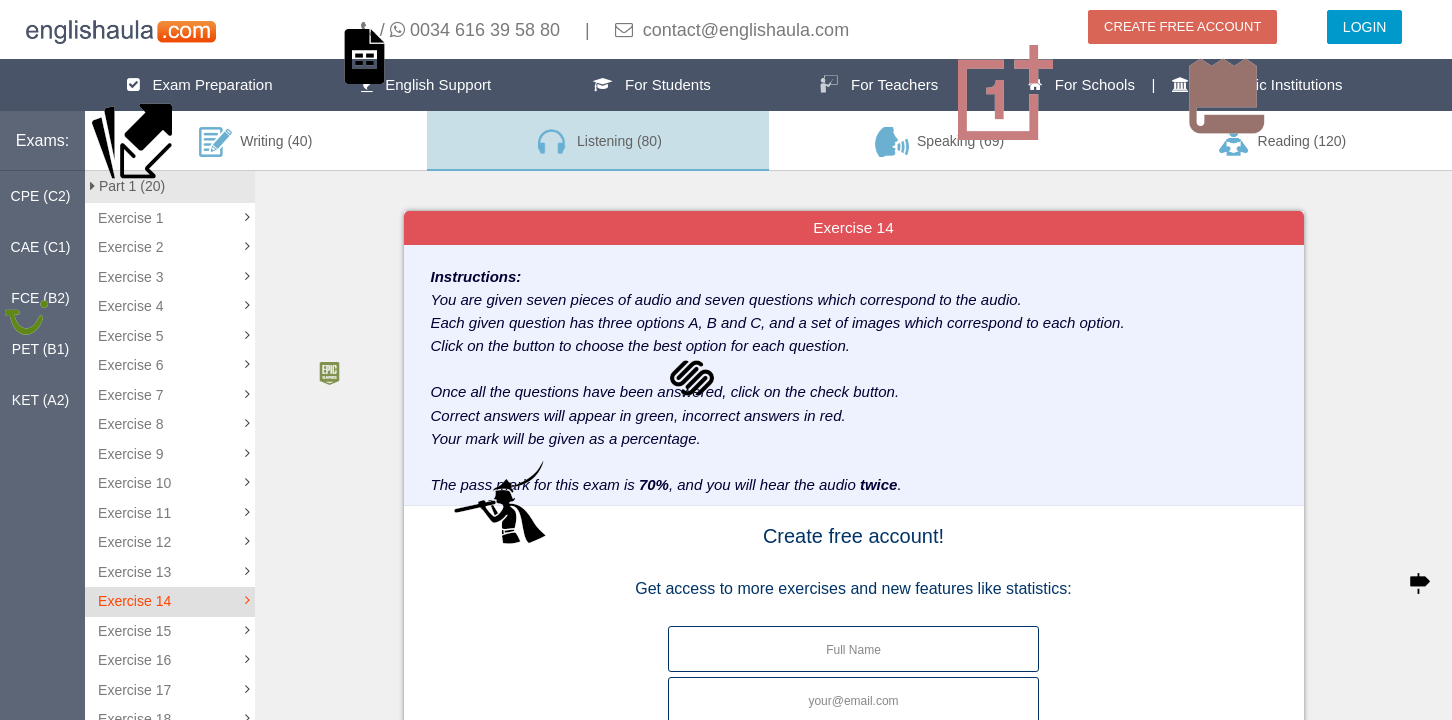  Describe the element at coordinates (1223, 96) in the screenshot. I see `view purchase receipt or transaction history` at that location.